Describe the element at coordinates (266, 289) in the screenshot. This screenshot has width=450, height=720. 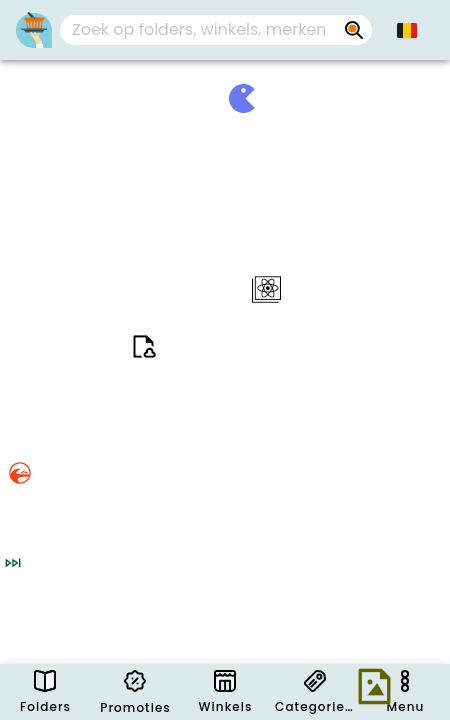
I see `create react app logo` at that location.